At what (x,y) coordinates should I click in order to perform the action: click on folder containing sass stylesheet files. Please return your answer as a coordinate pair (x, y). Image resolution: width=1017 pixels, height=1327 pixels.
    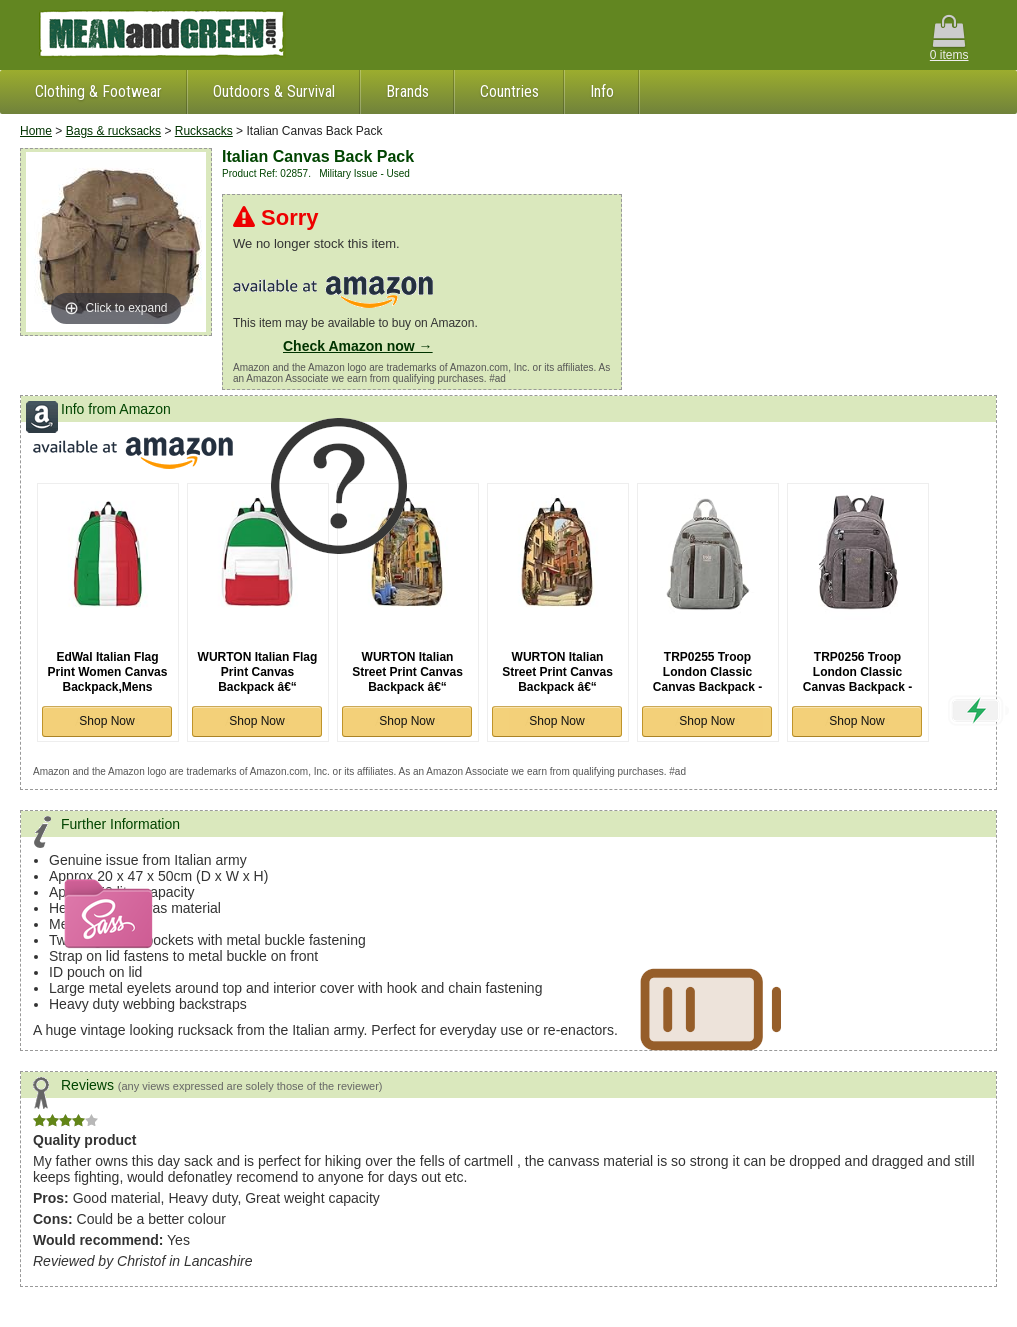
    Looking at the image, I should click on (108, 916).